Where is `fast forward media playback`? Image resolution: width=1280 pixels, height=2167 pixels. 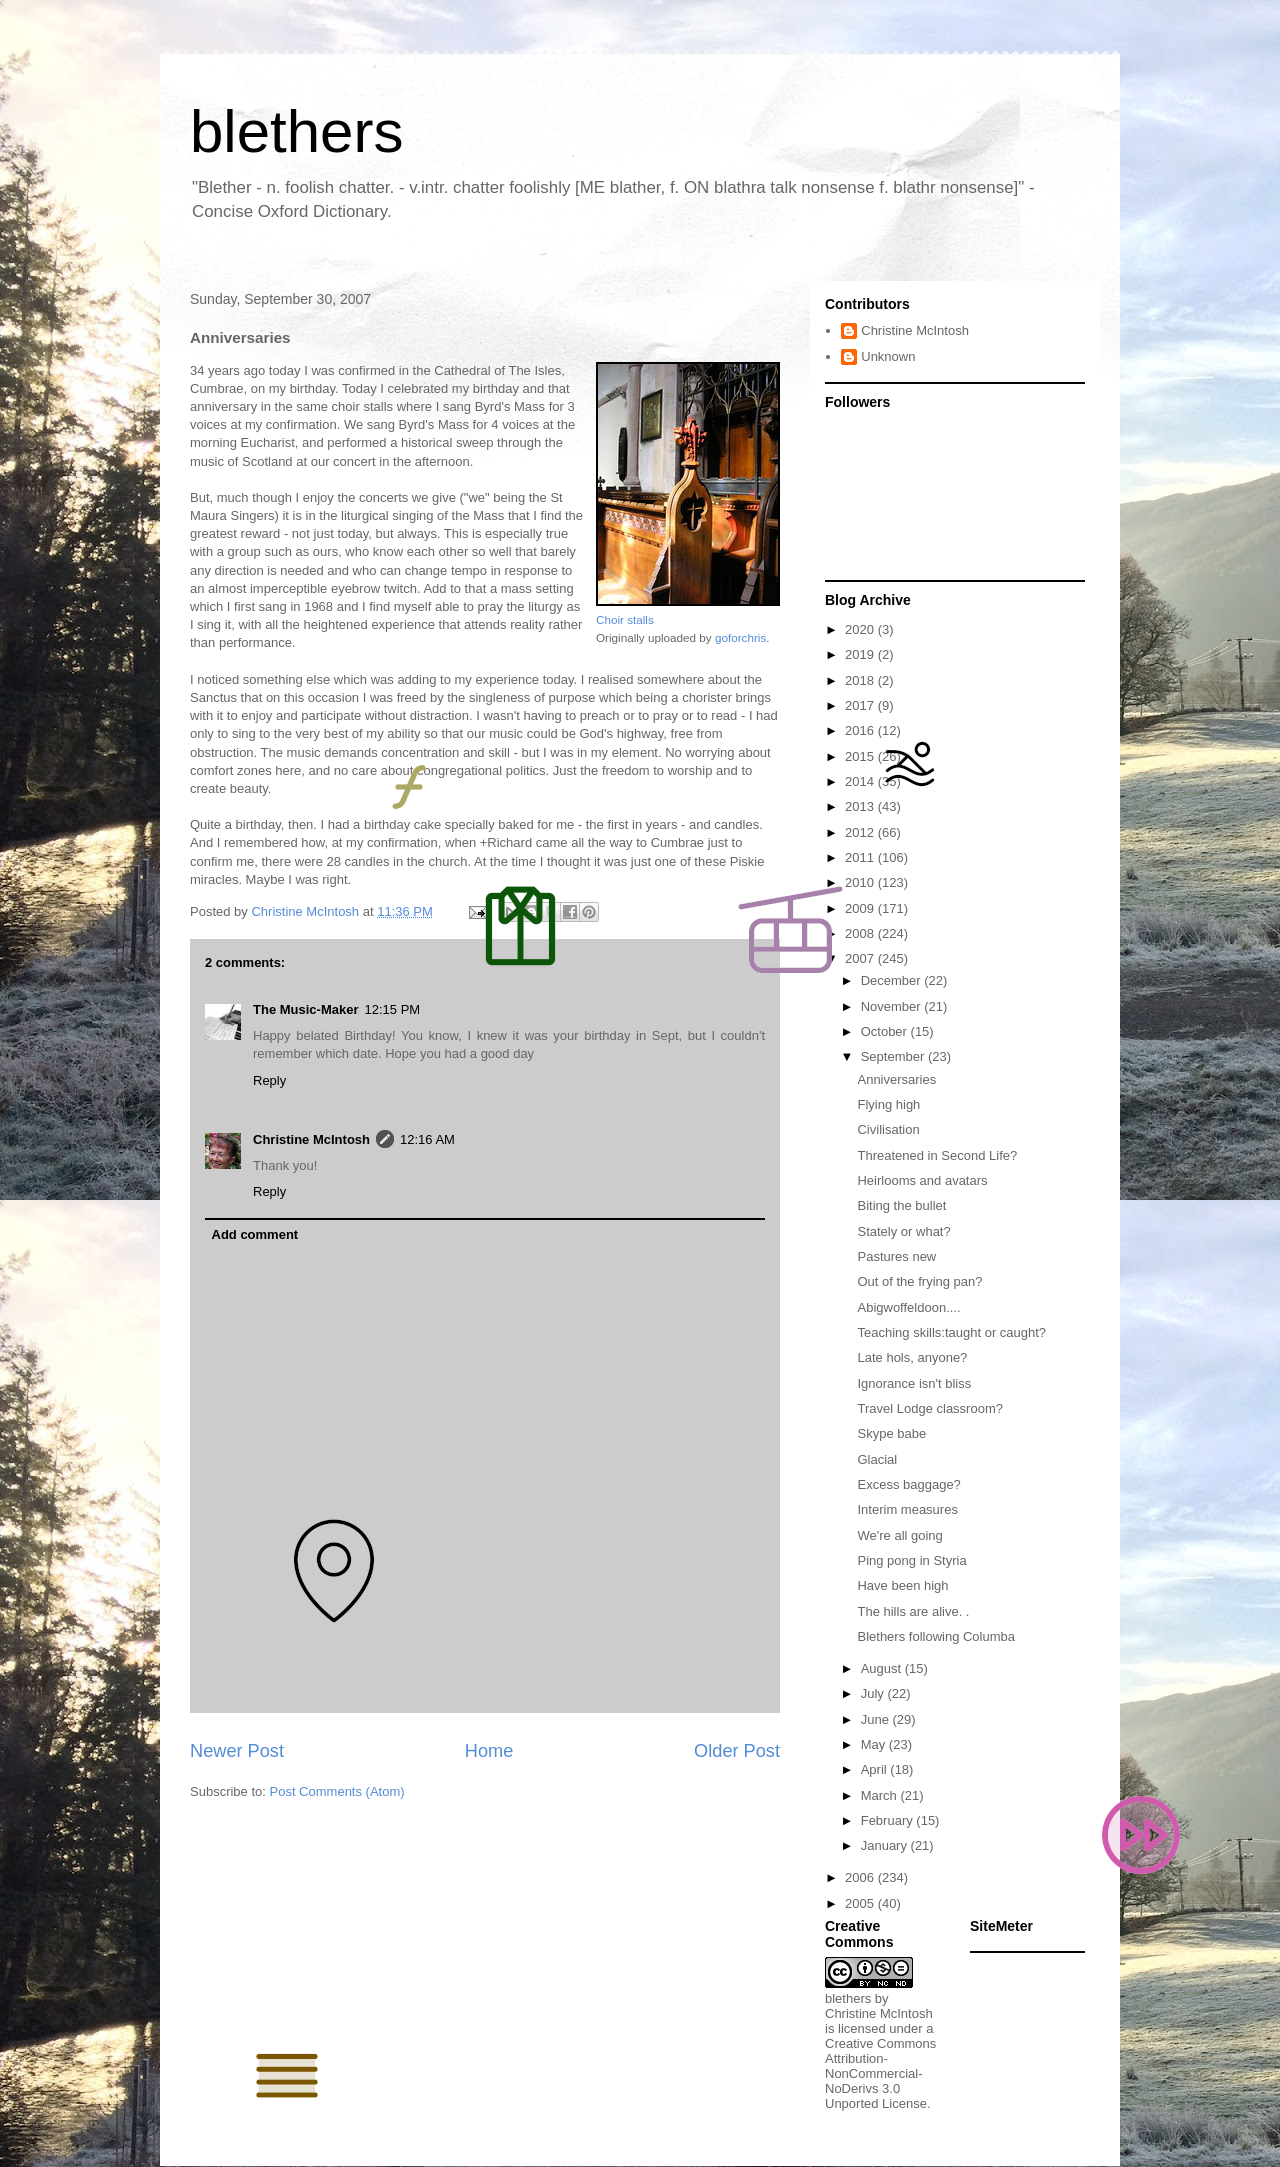 fast forward media playback is located at coordinates (1141, 1835).